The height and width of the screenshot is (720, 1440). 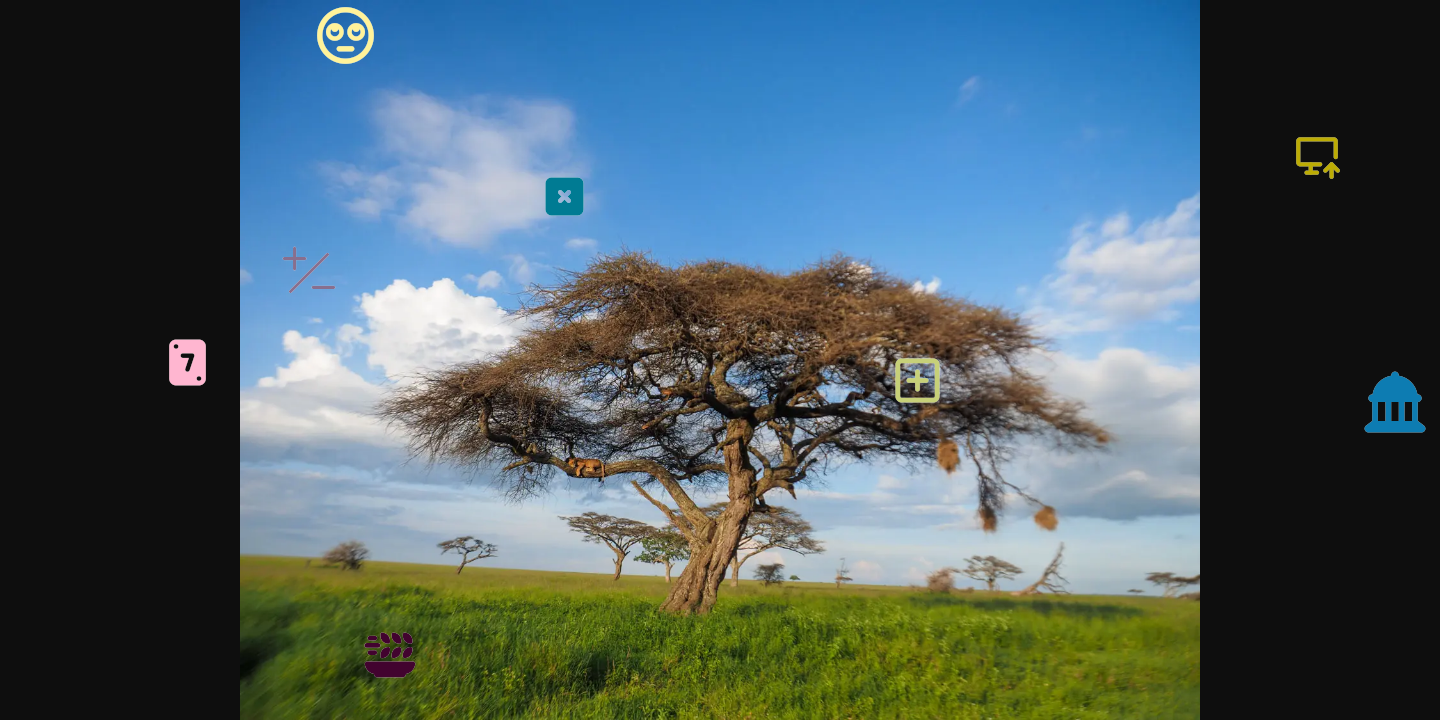 What do you see at coordinates (390, 655) in the screenshot?
I see `view grain or wheat-based food options` at bounding box center [390, 655].